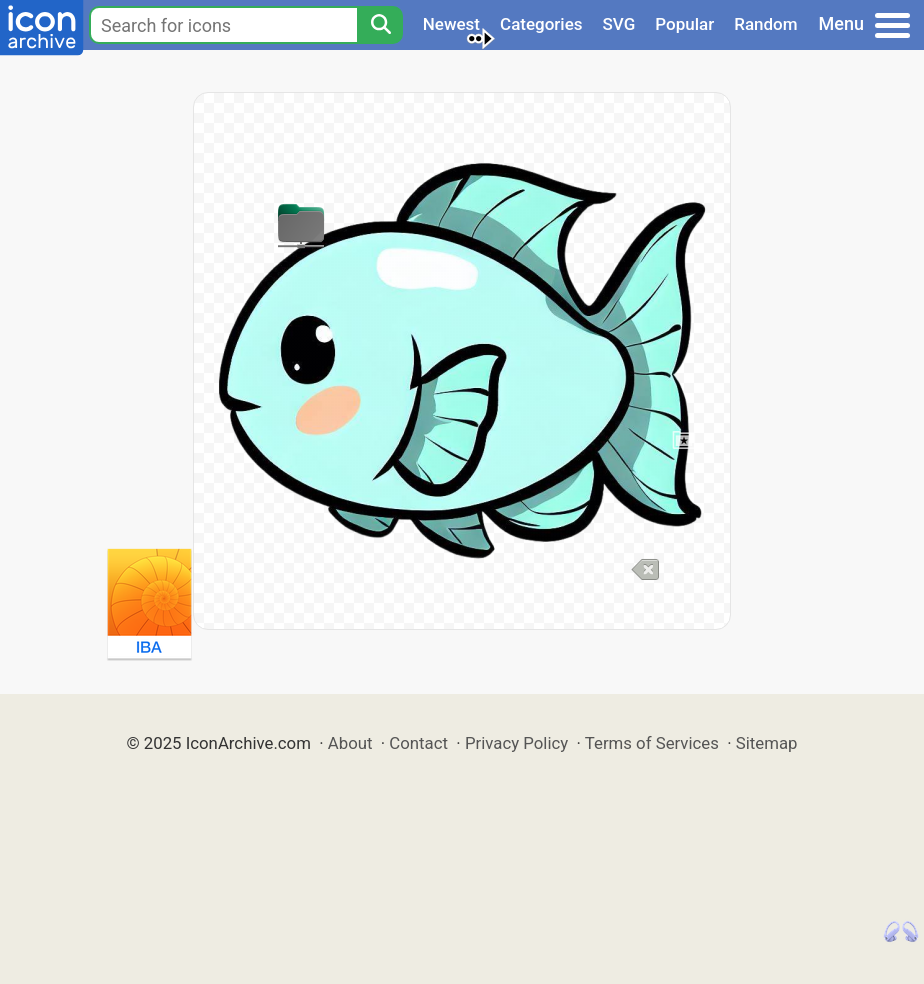  I want to click on clear or delete entered text, so click(644, 569).